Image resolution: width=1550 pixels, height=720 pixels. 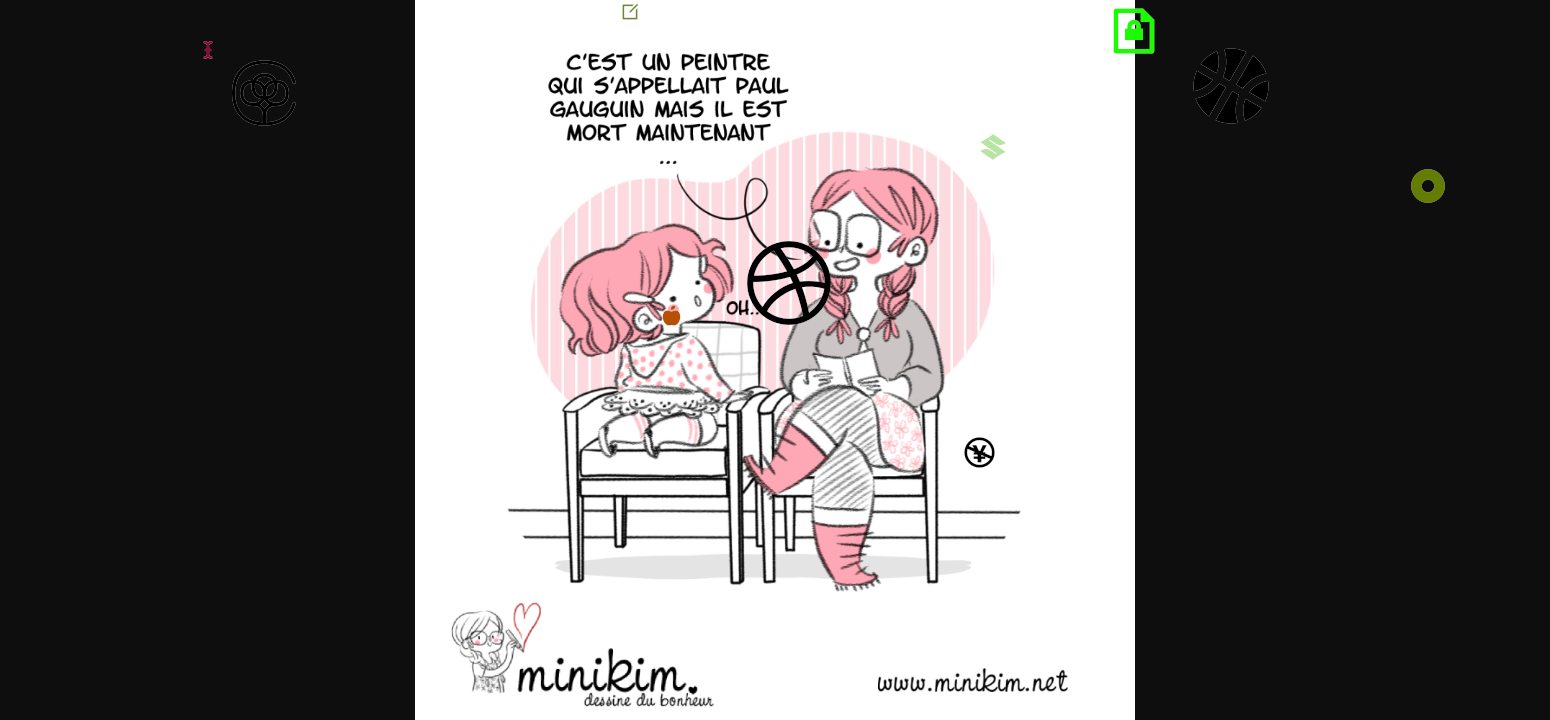 What do you see at coordinates (1428, 186) in the screenshot?
I see `indicates a selected radio button option` at bounding box center [1428, 186].